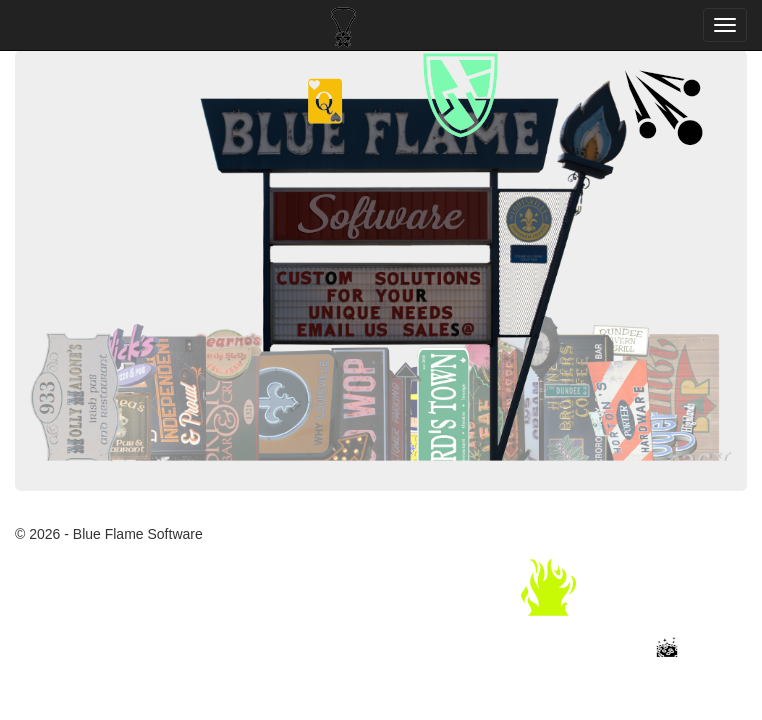 Image resolution: width=762 pixels, height=720 pixels. I want to click on launch projectiles or balls, so click(664, 105).